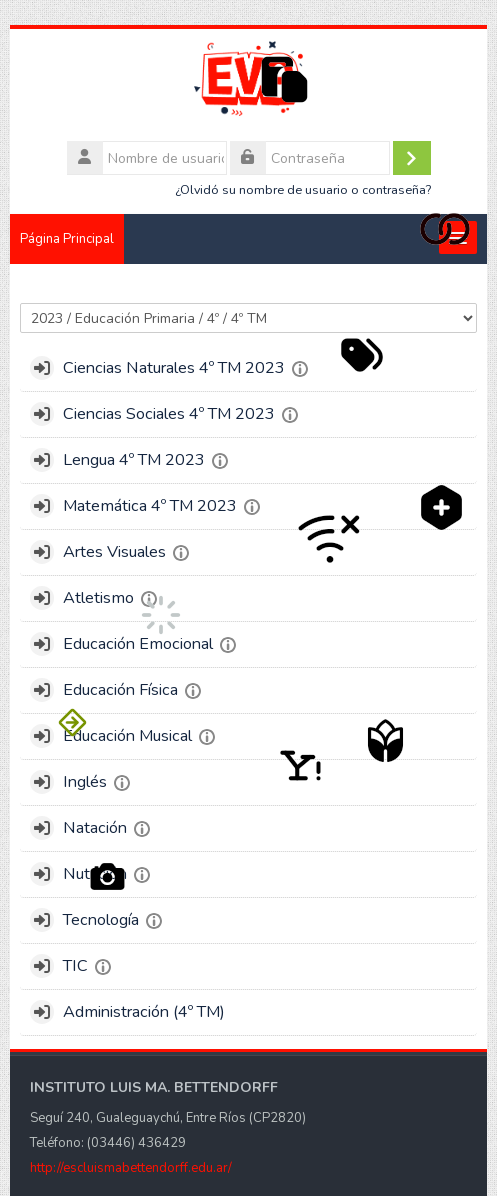 Image resolution: width=497 pixels, height=1196 pixels. Describe the element at coordinates (445, 229) in the screenshot. I see `view connections or relationships between items` at that location.